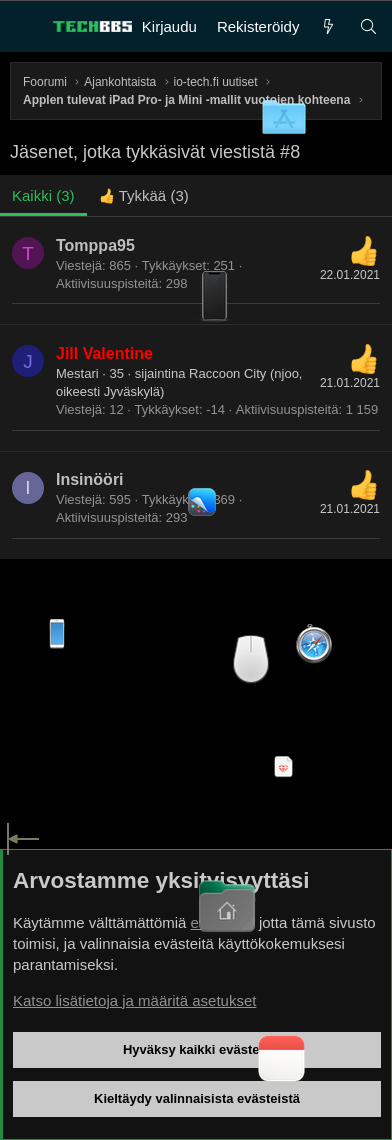 This screenshot has width=392, height=1140. Describe the element at coordinates (214, 296) in the screenshot. I see `connected iPhone device` at that location.